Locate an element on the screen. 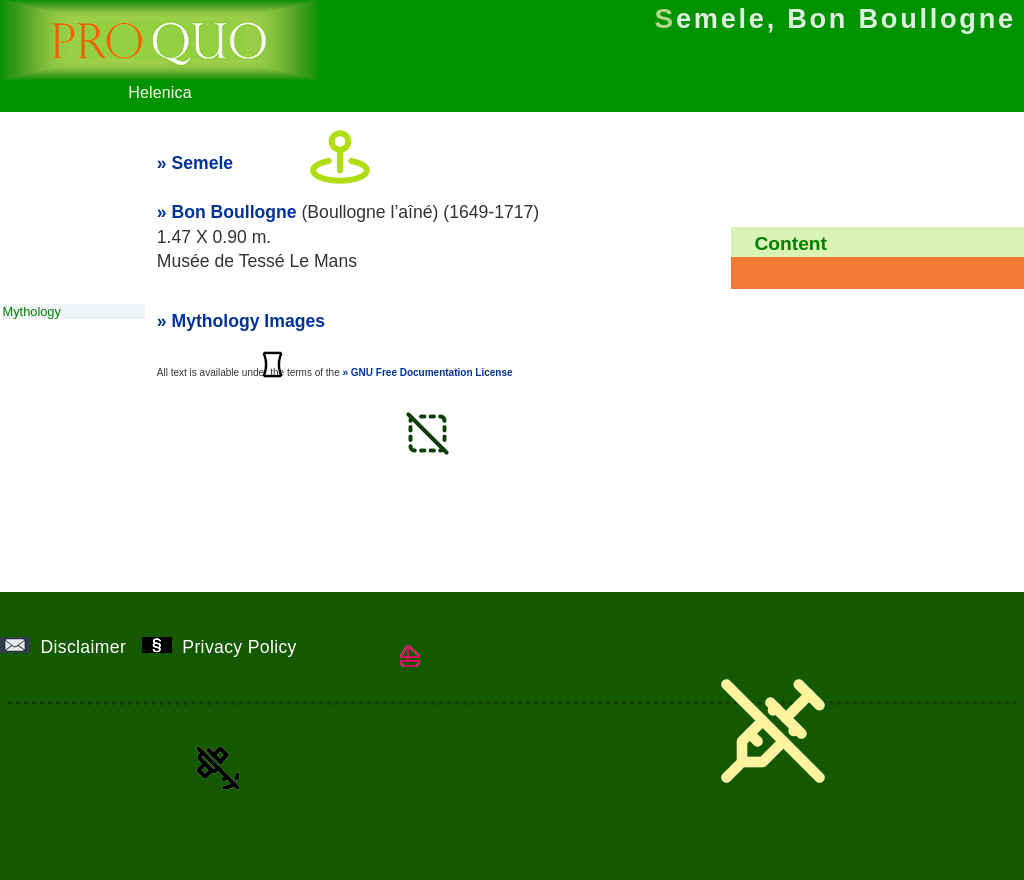 This screenshot has width=1024, height=880. access sailing or boating features is located at coordinates (410, 656).